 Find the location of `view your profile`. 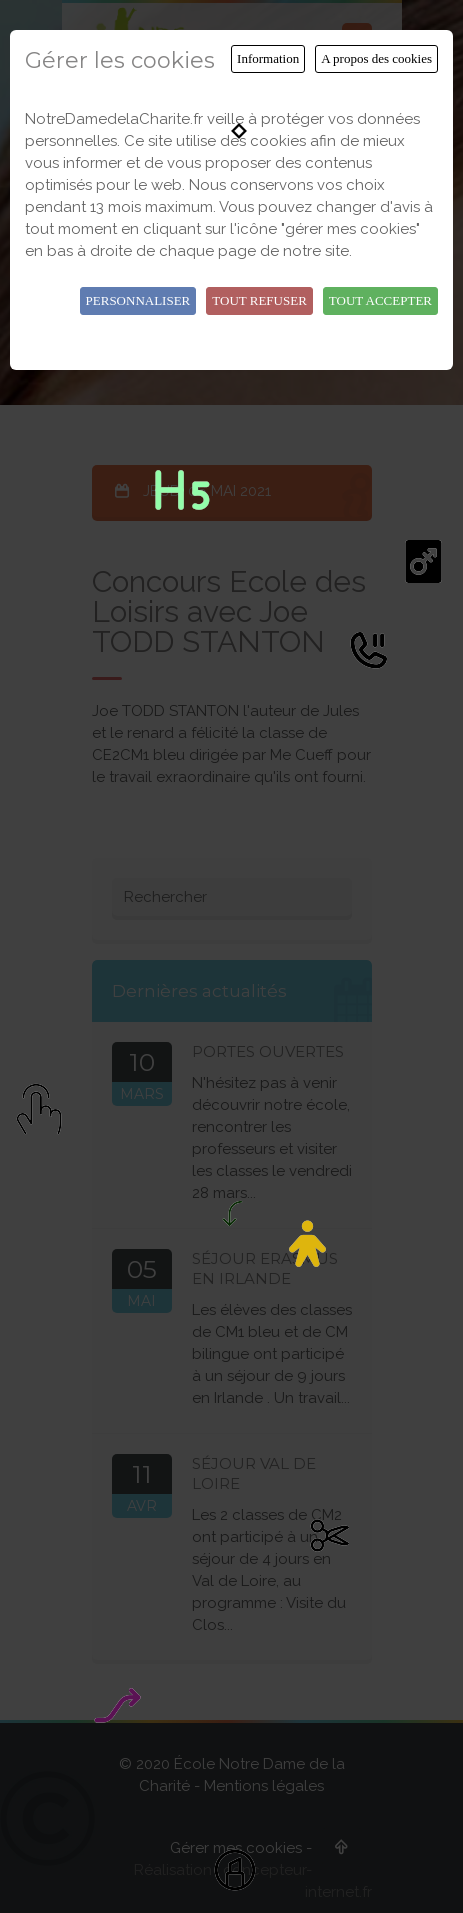

view your profile is located at coordinates (307, 1244).